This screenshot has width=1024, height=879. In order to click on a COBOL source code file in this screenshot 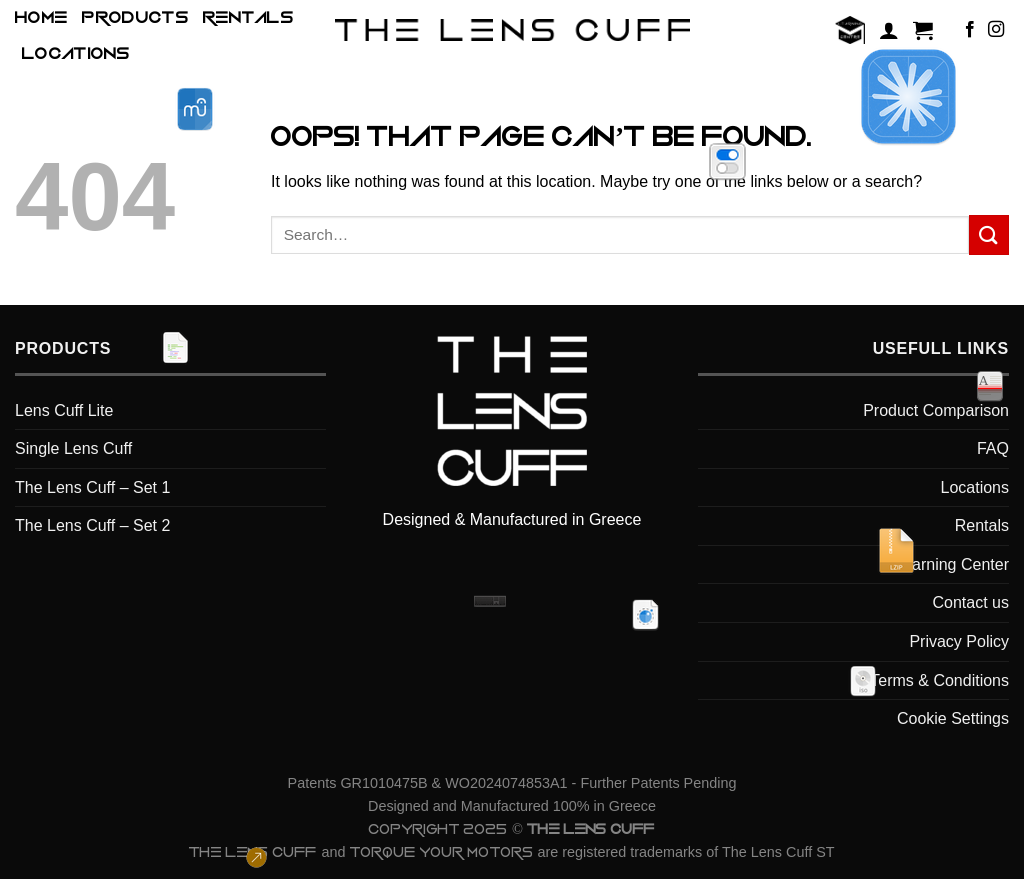, I will do `click(175, 347)`.